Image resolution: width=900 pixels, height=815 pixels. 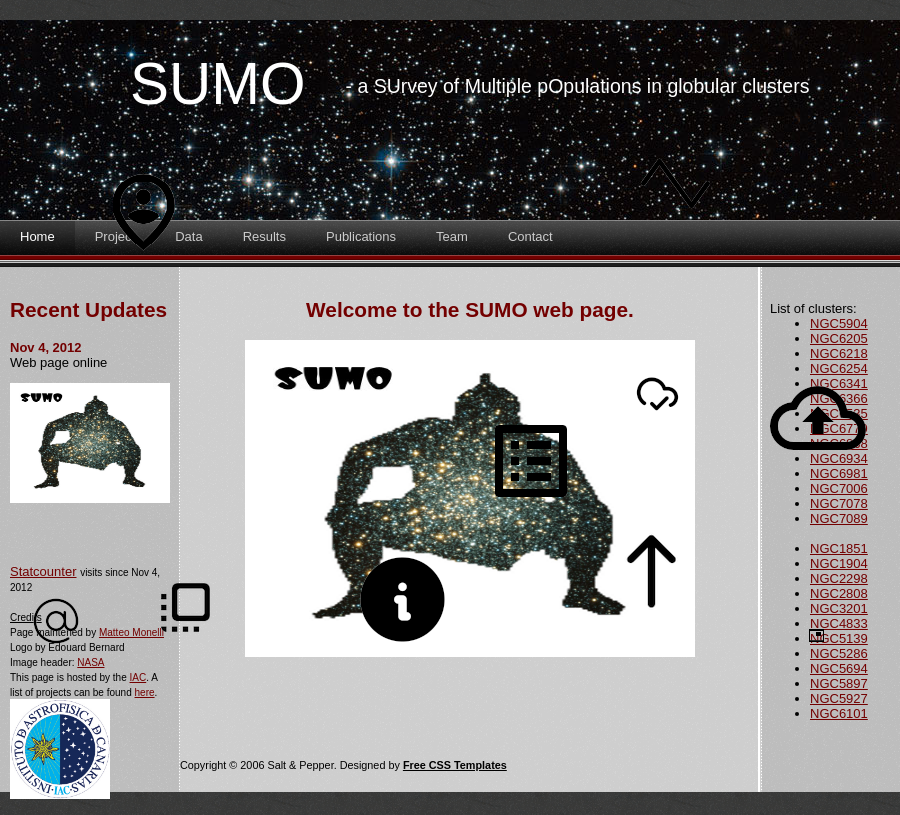 What do you see at coordinates (56, 621) in the screenshot?
I see `enter or view email address` at bounding box center [56, 621].